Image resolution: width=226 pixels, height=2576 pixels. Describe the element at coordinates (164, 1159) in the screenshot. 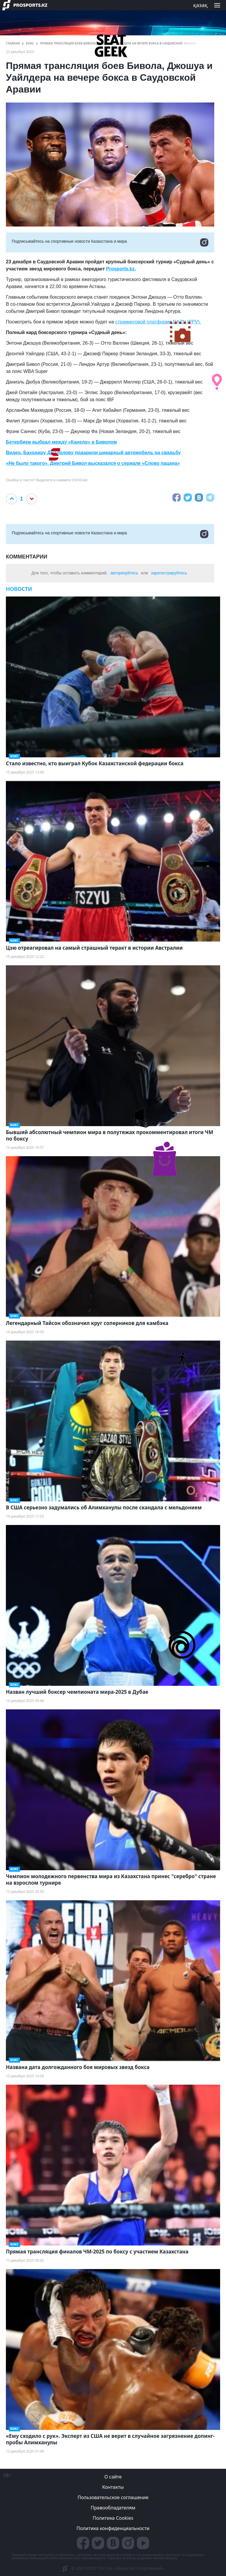

I see `open the Blibli shopping app` at that location.